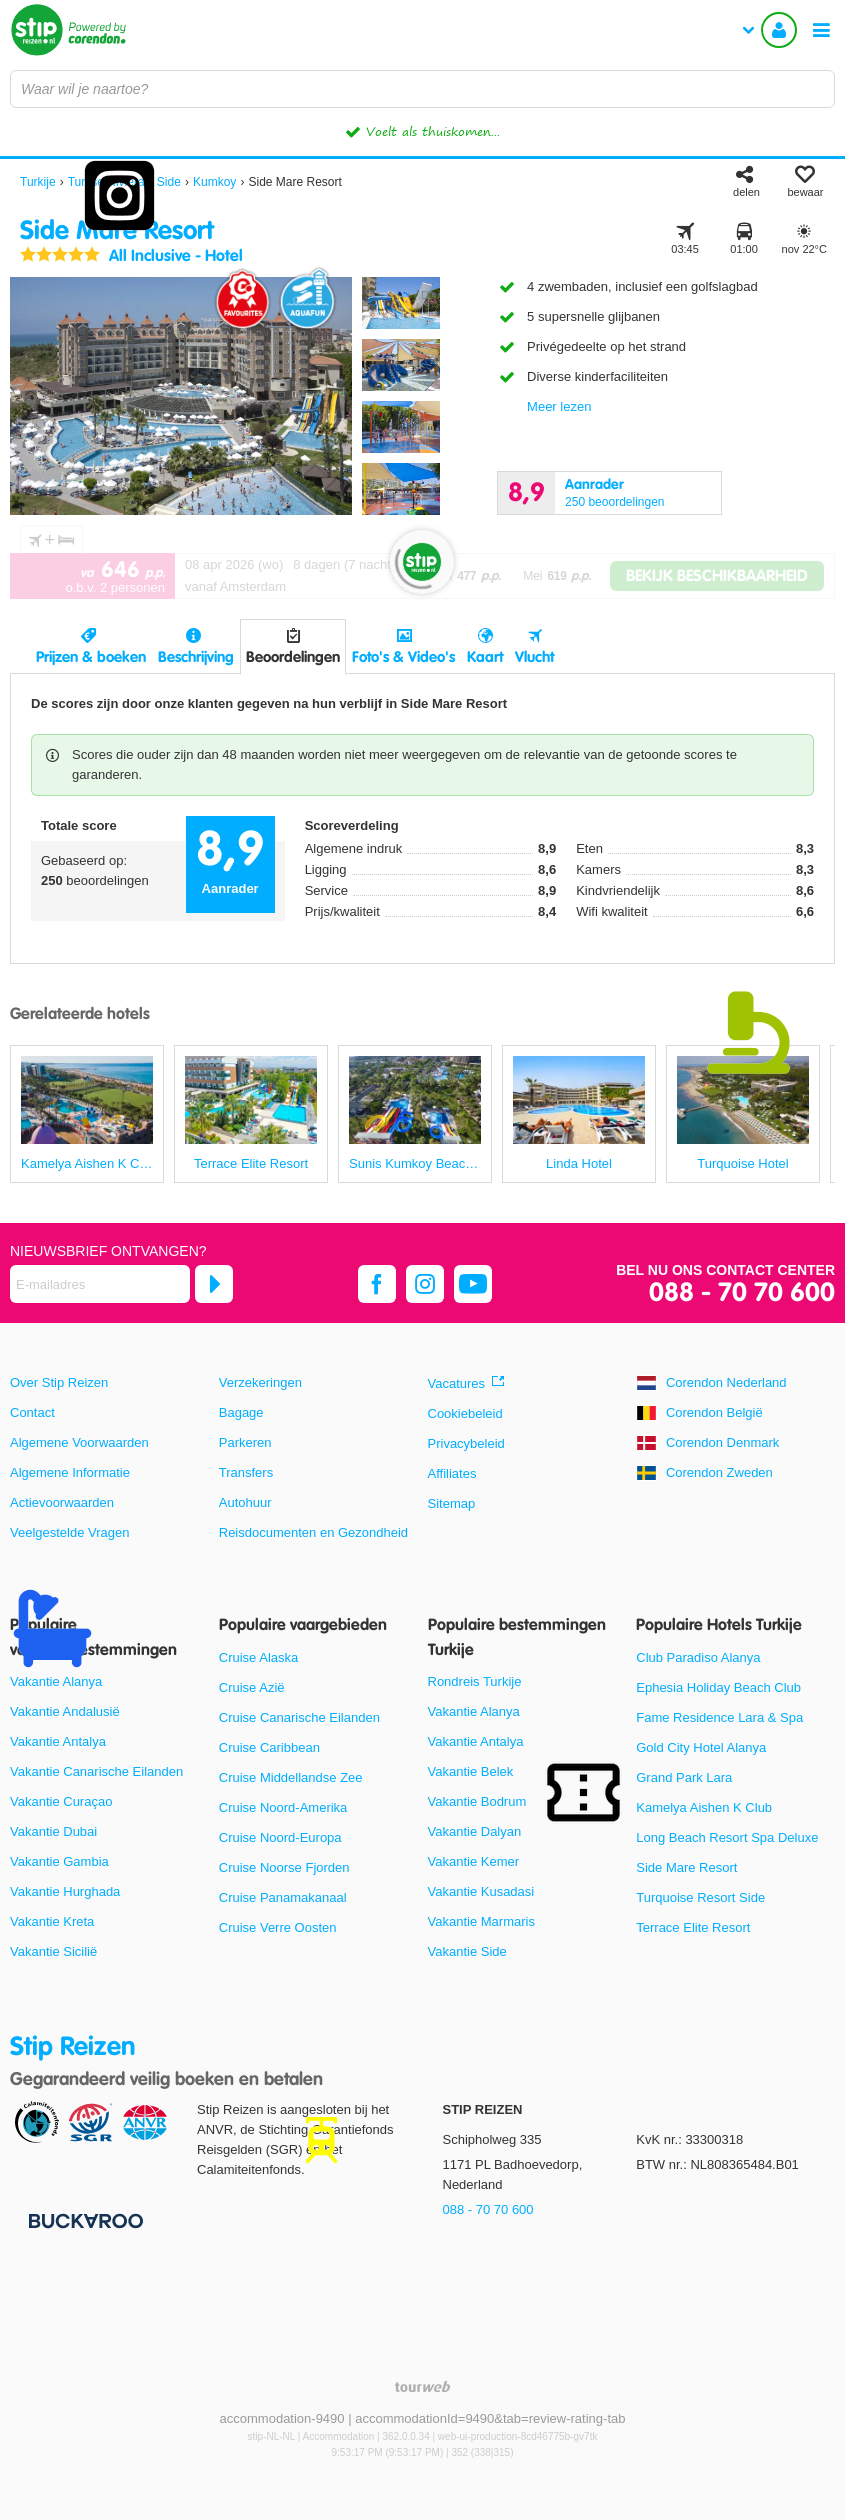 The width and height of the screenshot is (845, 2520). Describe the element at coordinates (321, 2139) in the screenshot. I see `access public transit or tram routes` at that location.